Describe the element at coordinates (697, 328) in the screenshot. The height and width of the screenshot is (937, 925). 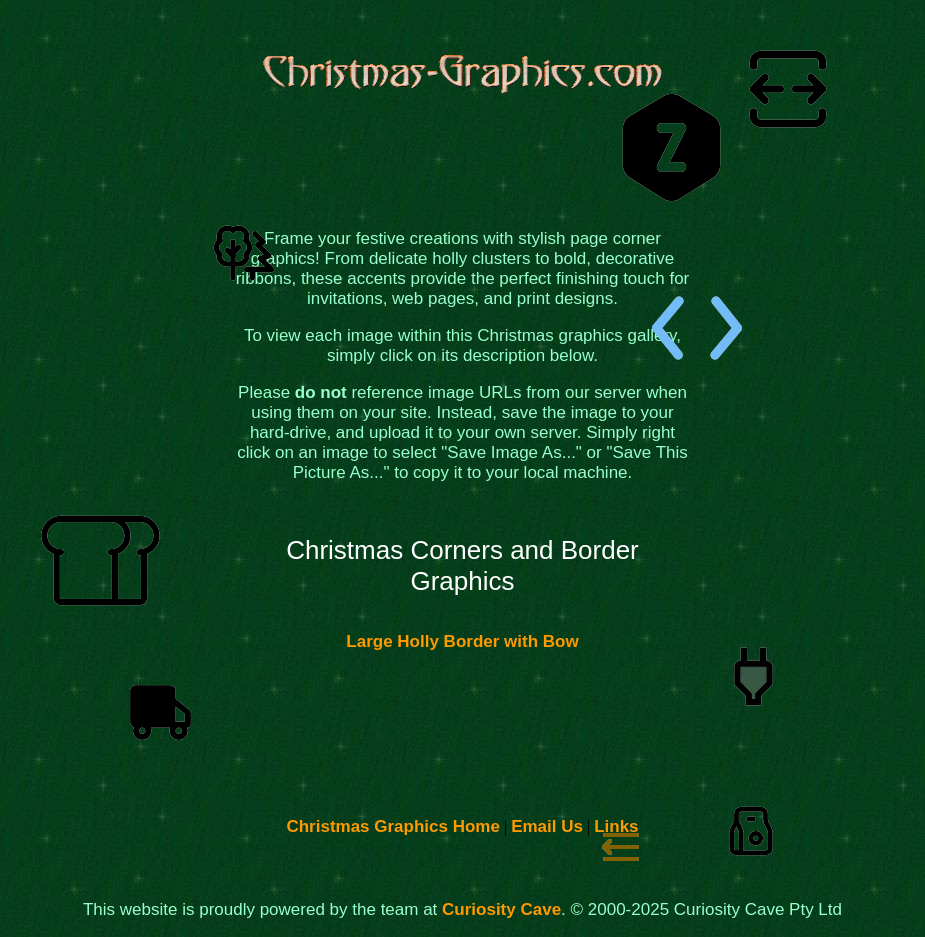
I see `view or edit source code` at that location.